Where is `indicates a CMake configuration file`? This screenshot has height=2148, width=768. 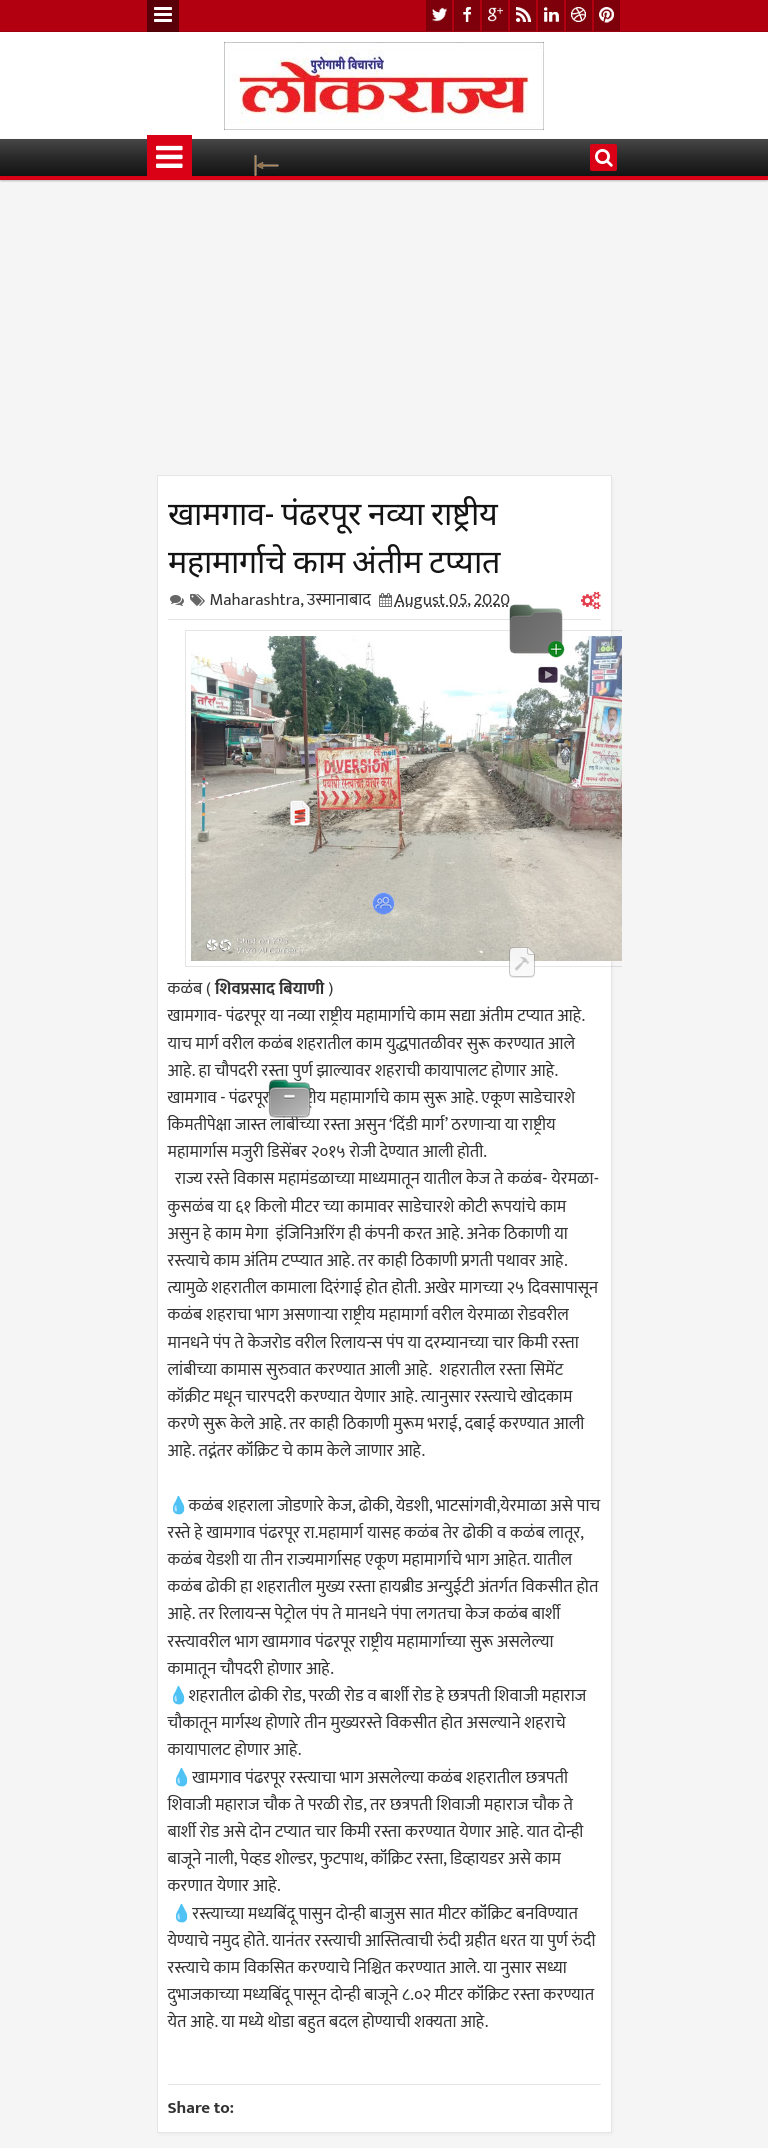 indicates a CMake configuration file is located at coordinates (522, 962).